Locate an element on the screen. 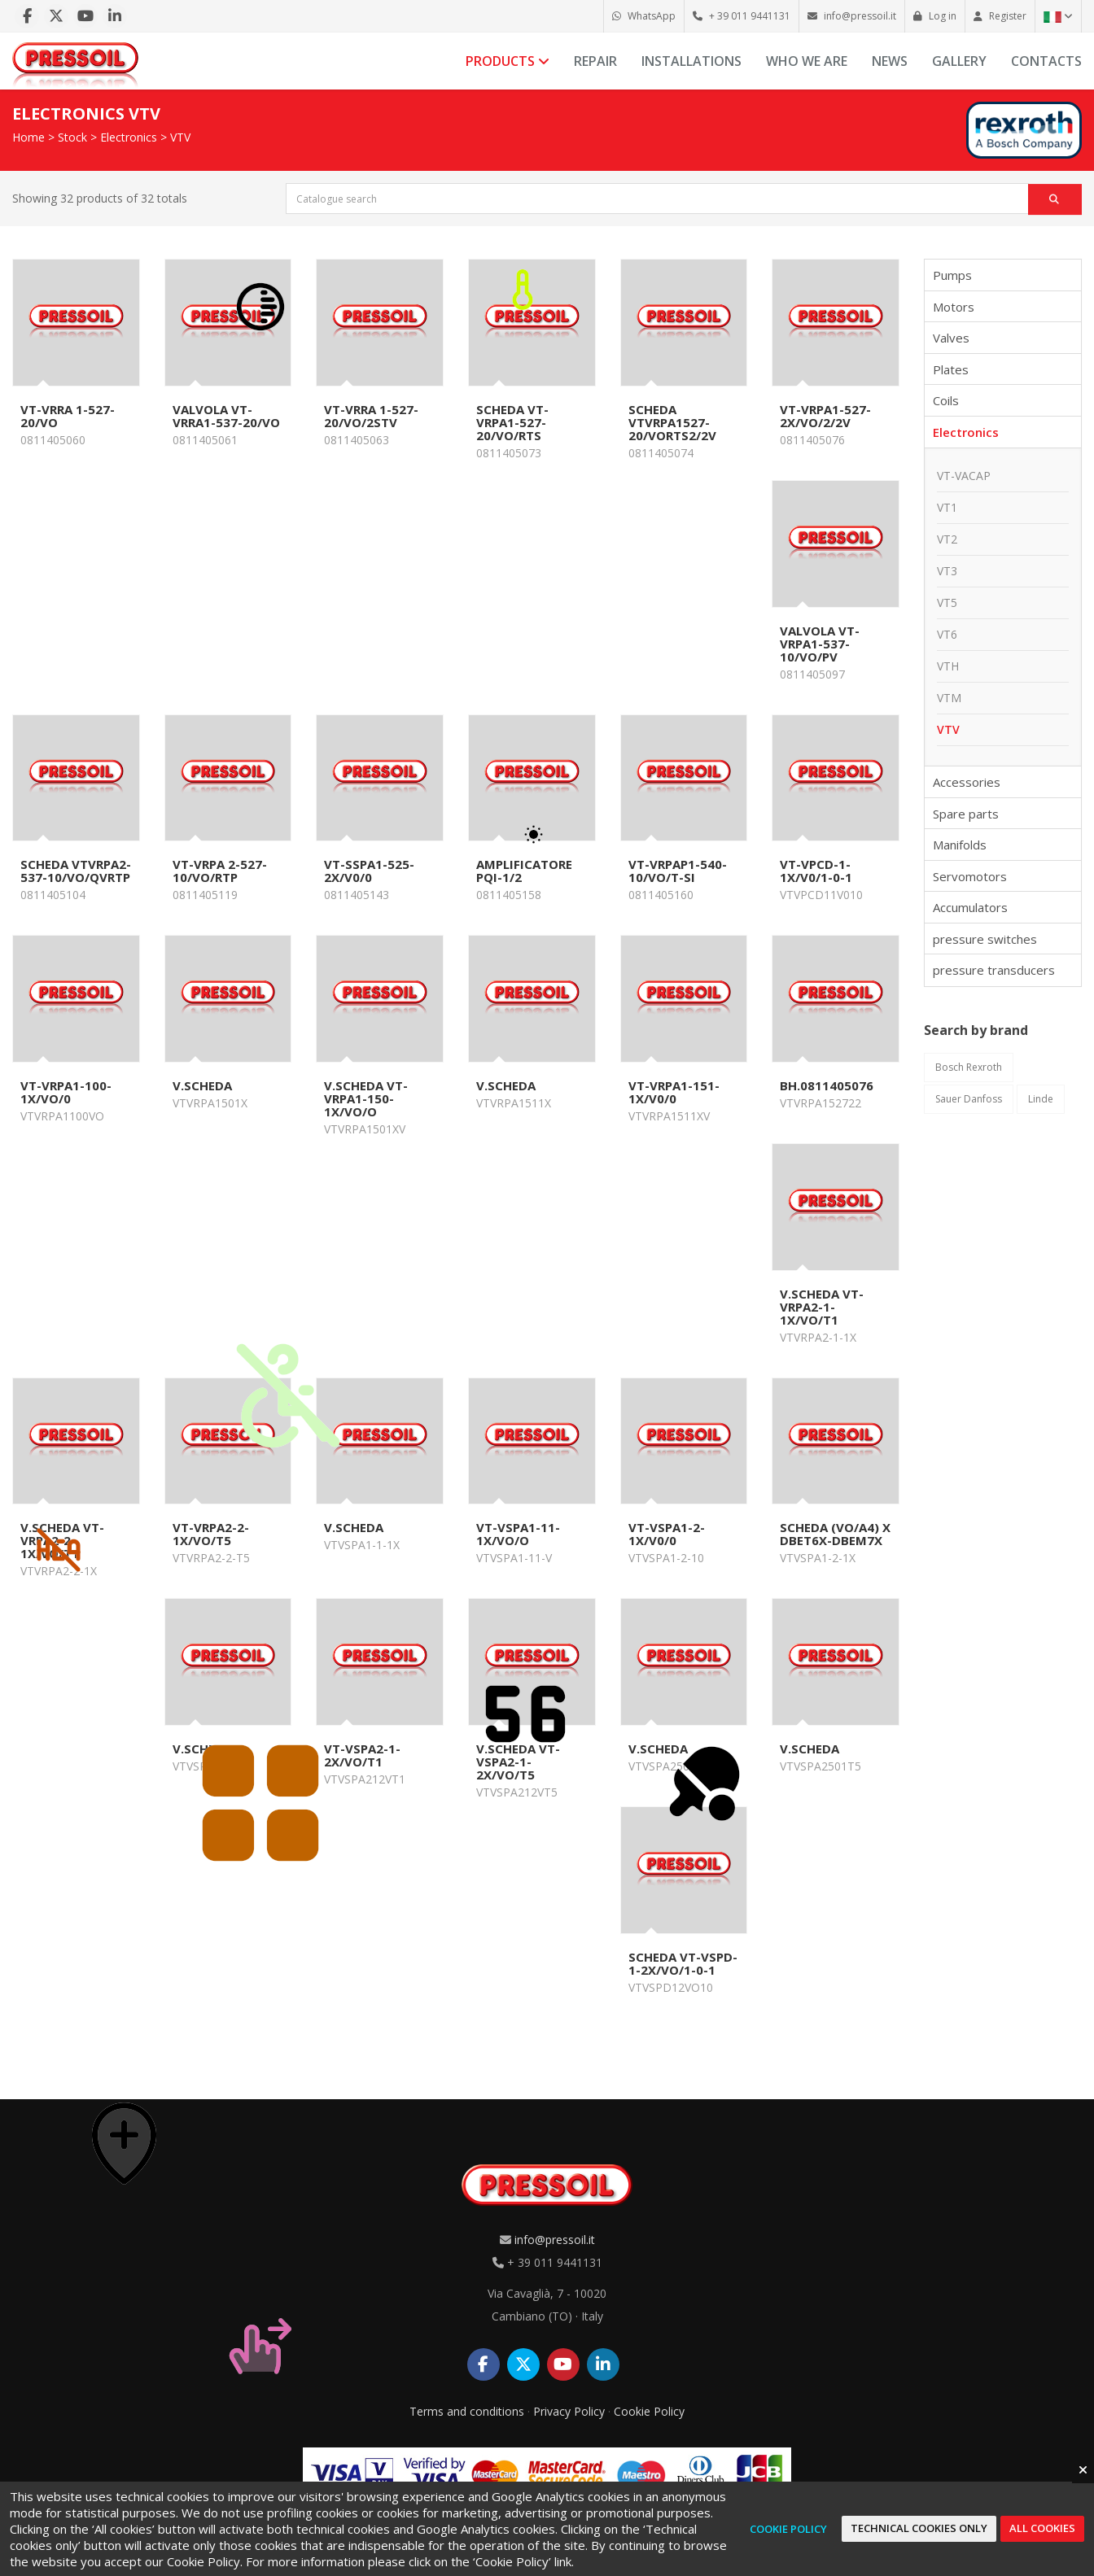 This screenshot has width=1094, height=2576. add a new location pin is located at coordinates (124, 2143).